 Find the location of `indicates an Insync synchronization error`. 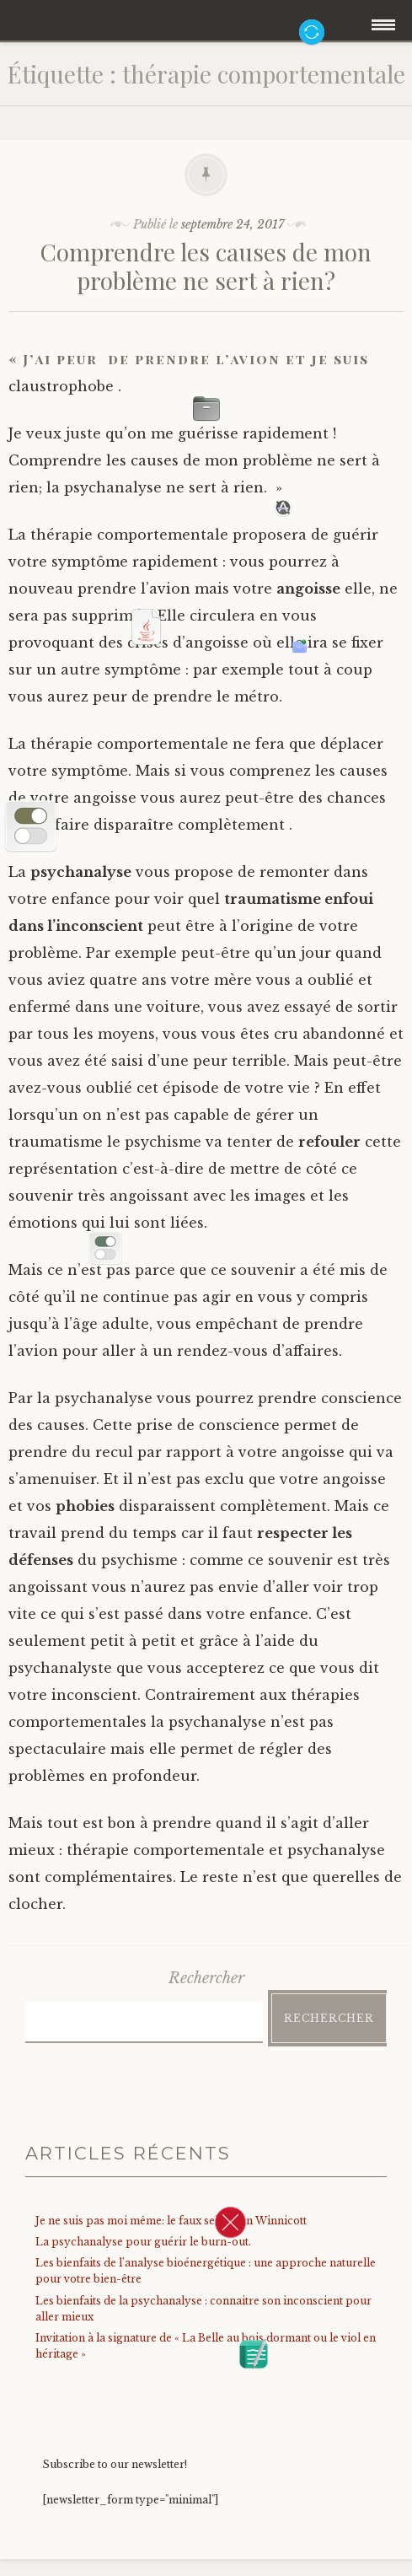

indicates an Insync synchronization error is located at coordinates (230, 2222).